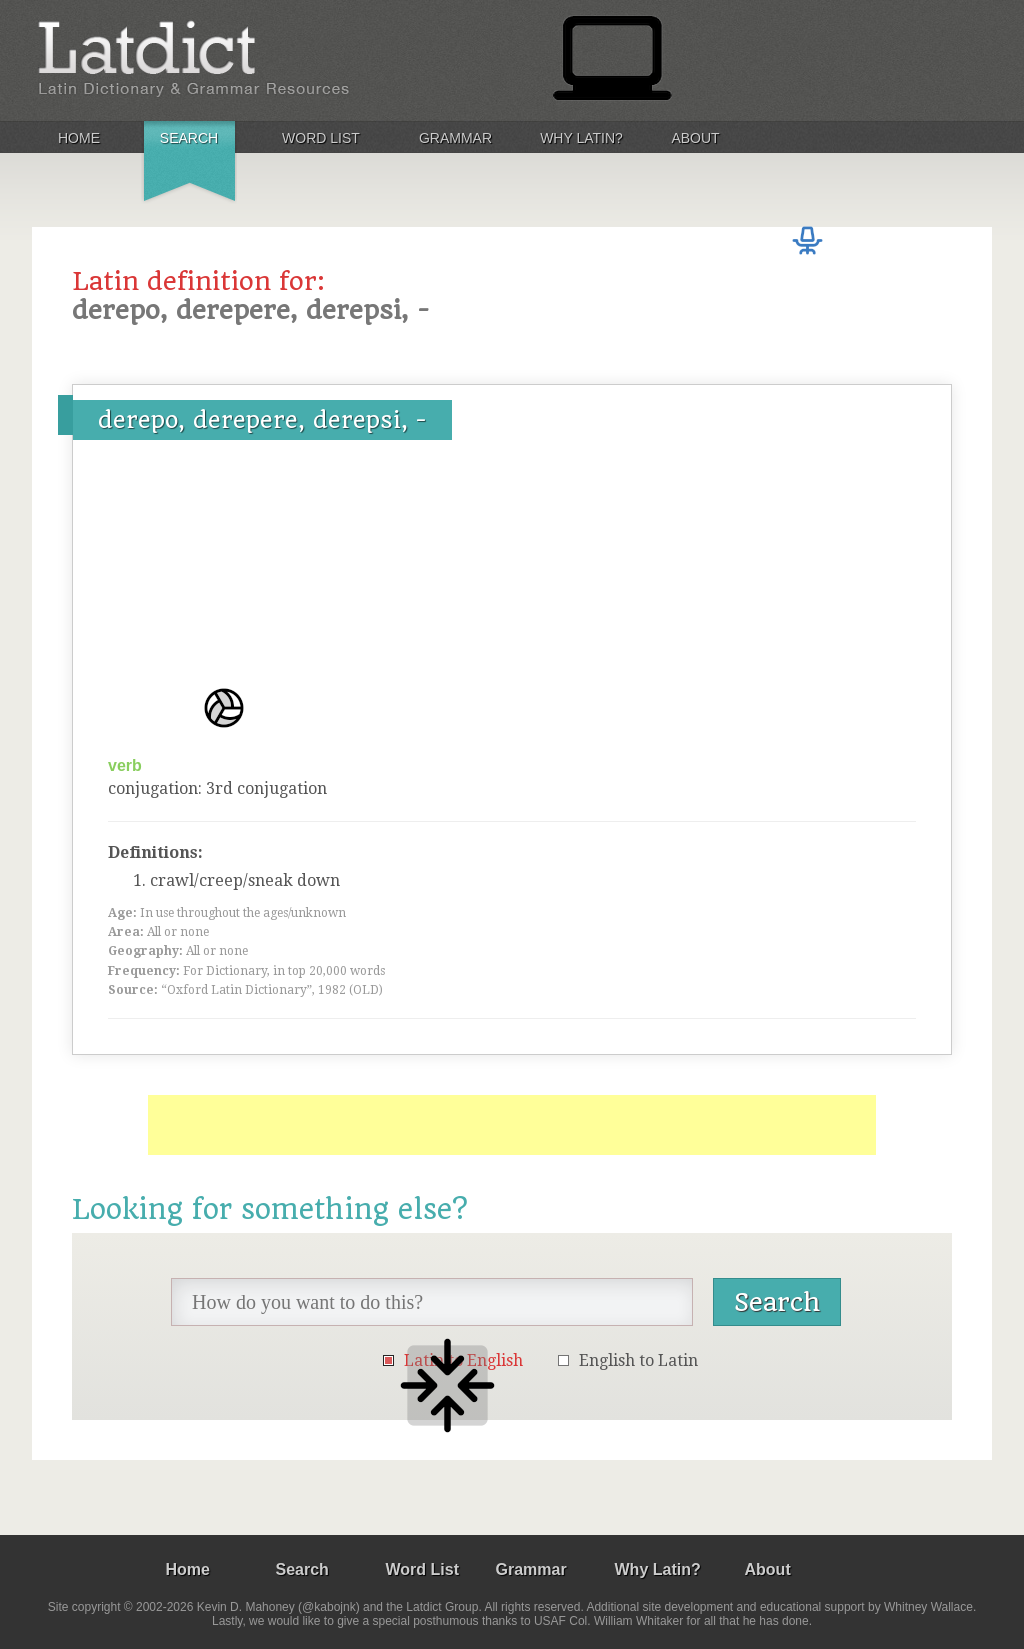 The height and width of the screenshot is (1649, 1024). What do you see at coordinates (807, 240) in the screenshot?
I see `access workspace or office settings` at bounding box center [807, 240].